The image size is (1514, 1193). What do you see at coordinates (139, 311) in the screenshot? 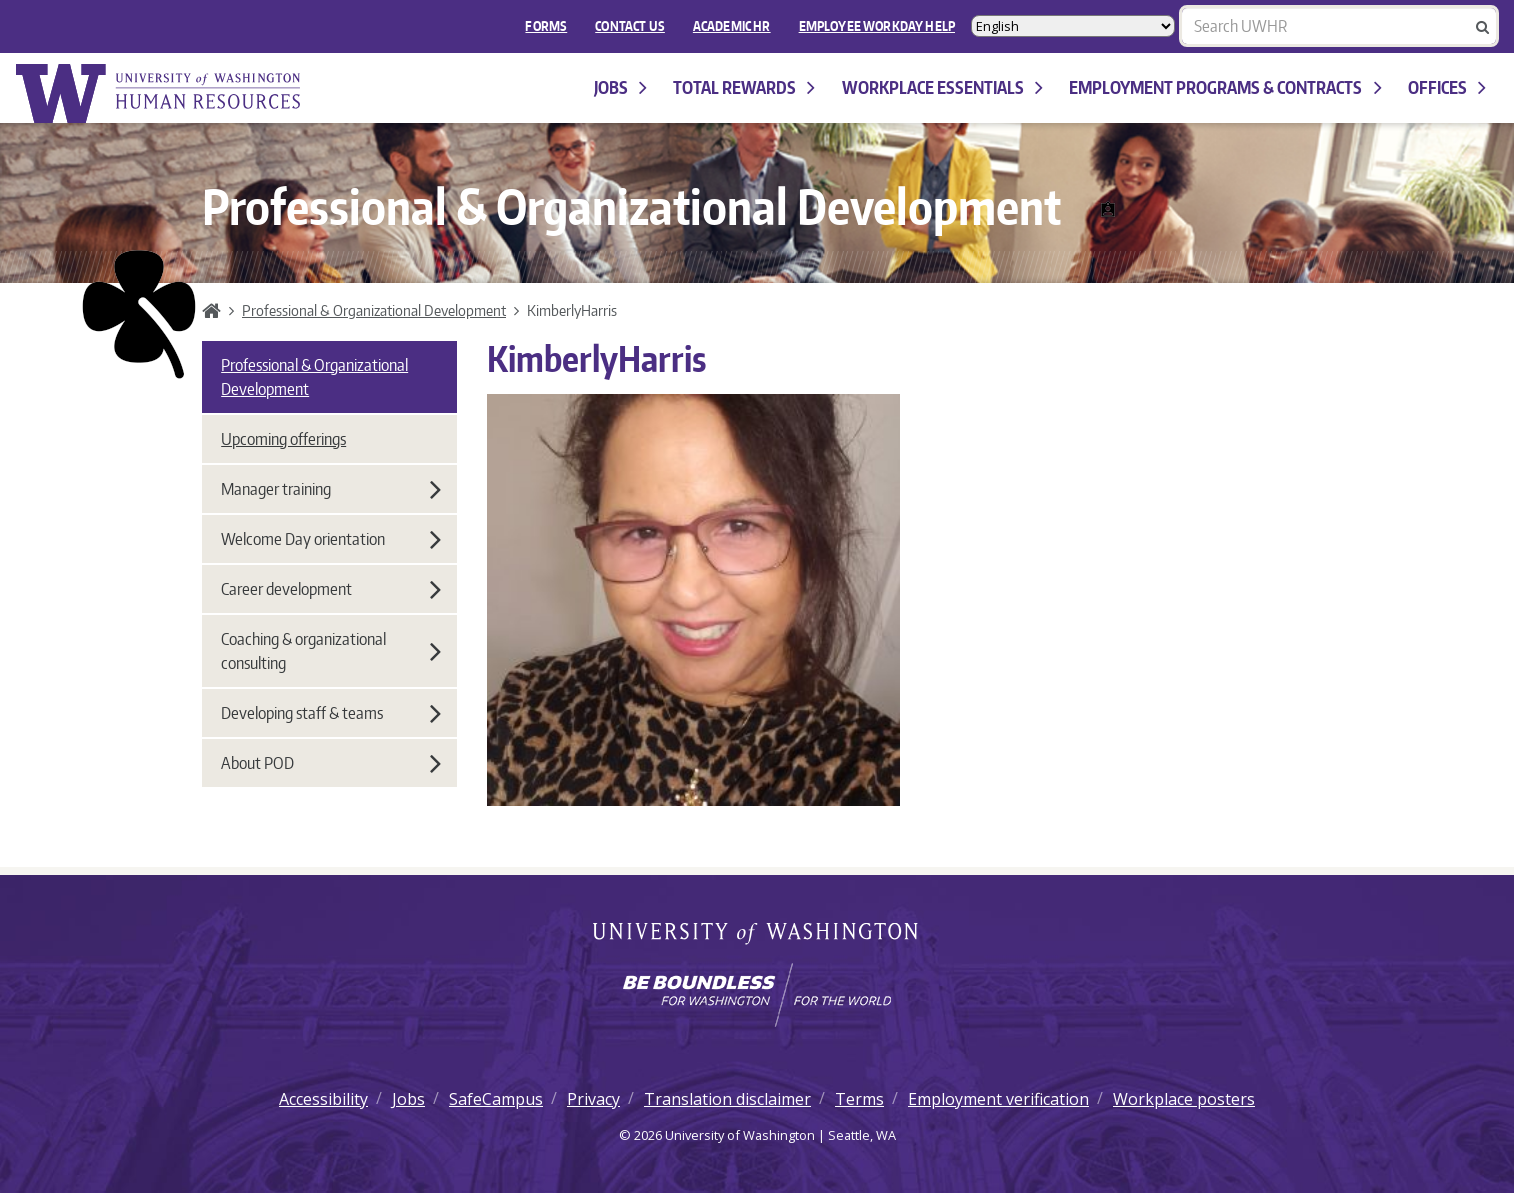
I see `indicates a lucky or bonus reward` at bounding box center [139, 311].